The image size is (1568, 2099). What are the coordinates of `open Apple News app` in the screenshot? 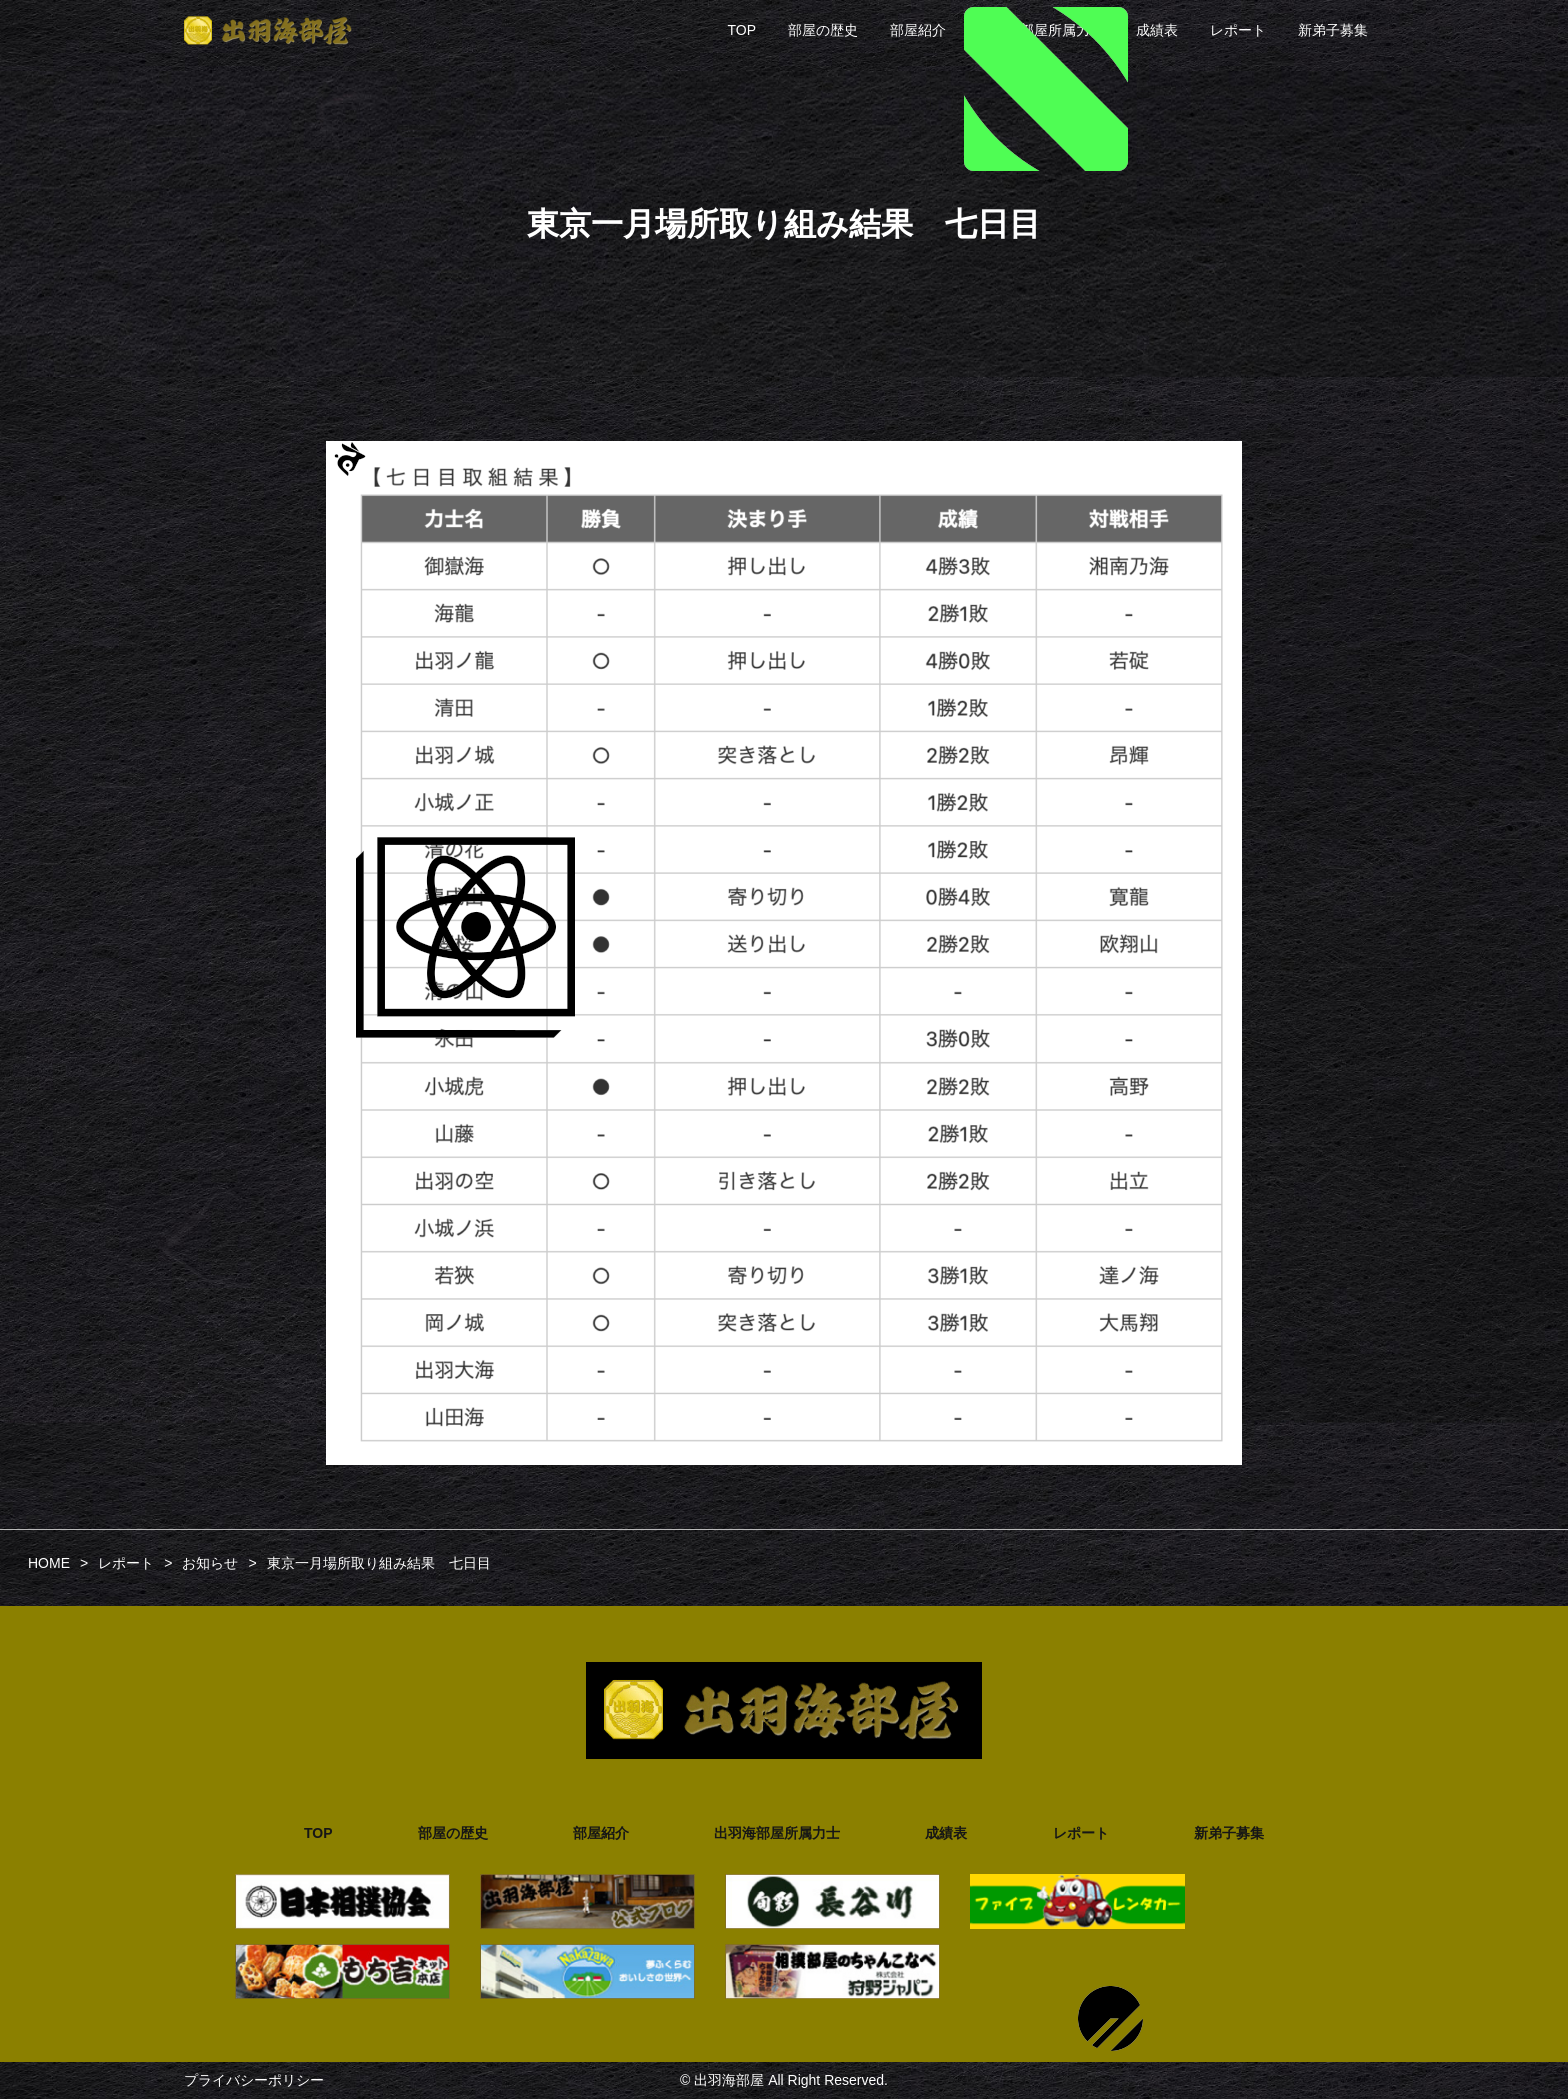 It's located at (1046, 89).